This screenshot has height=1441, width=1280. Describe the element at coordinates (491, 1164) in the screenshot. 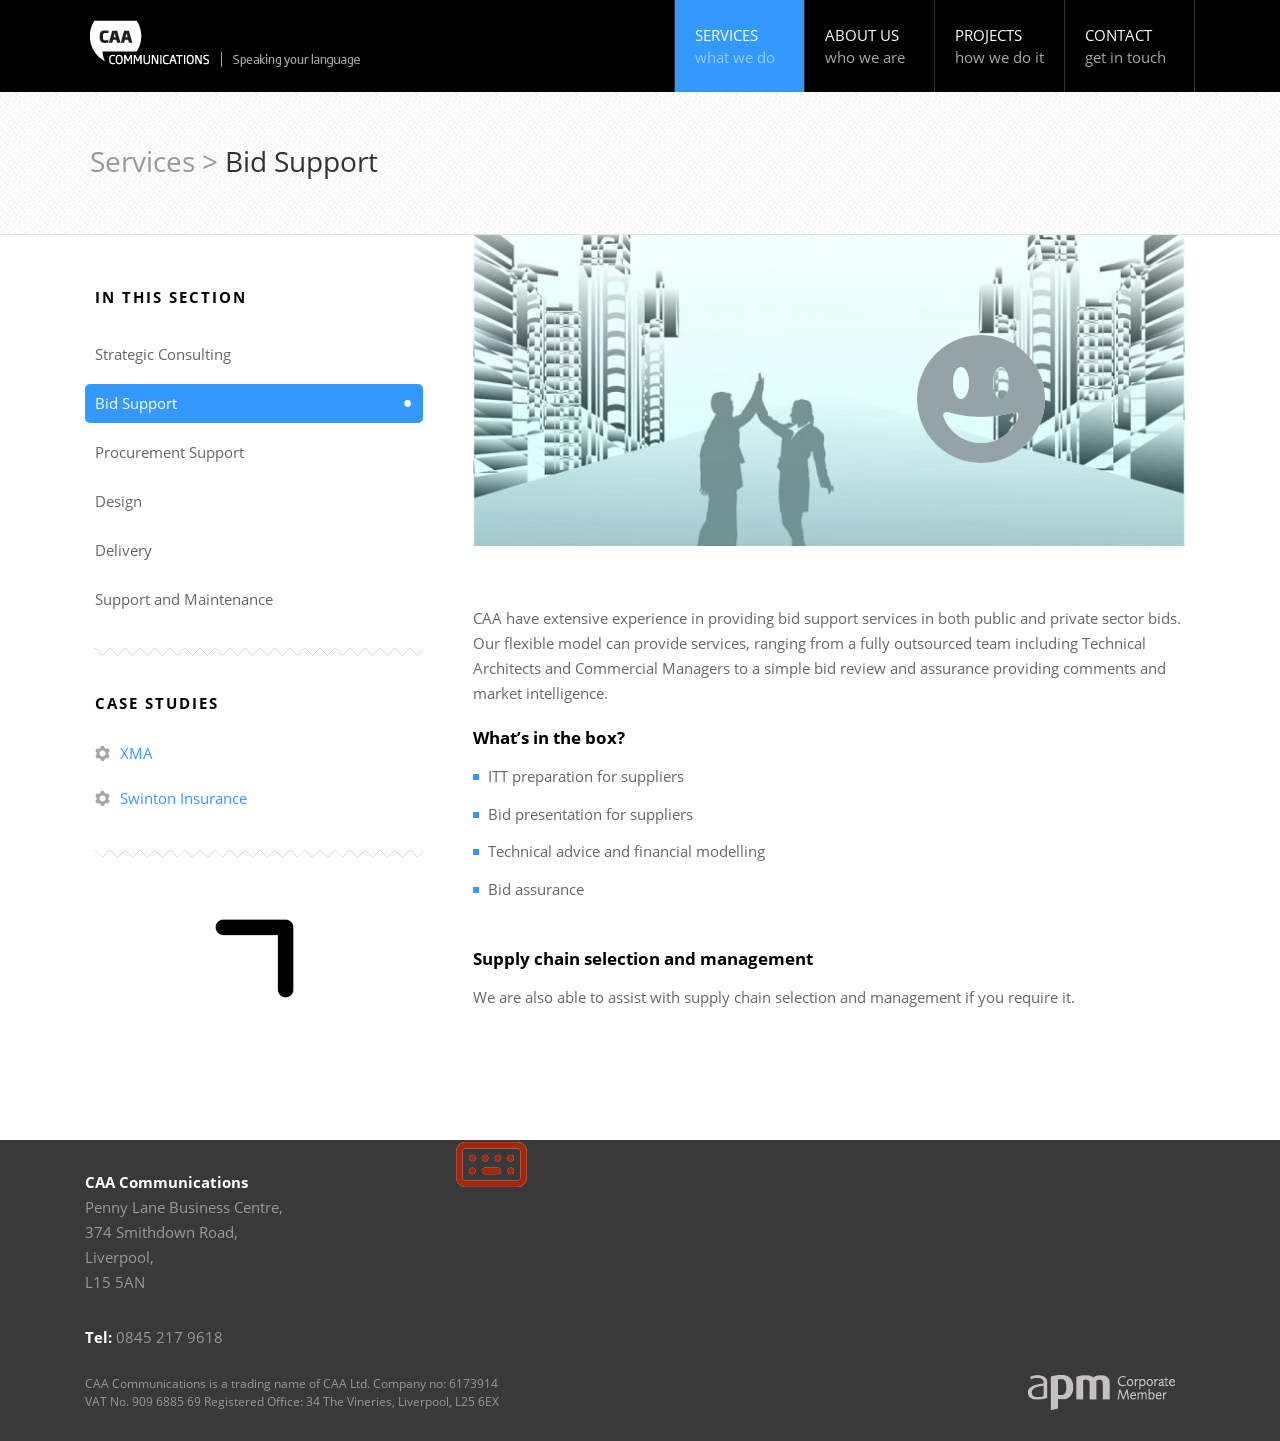

I see `open the on-screen keyboard` at that location.